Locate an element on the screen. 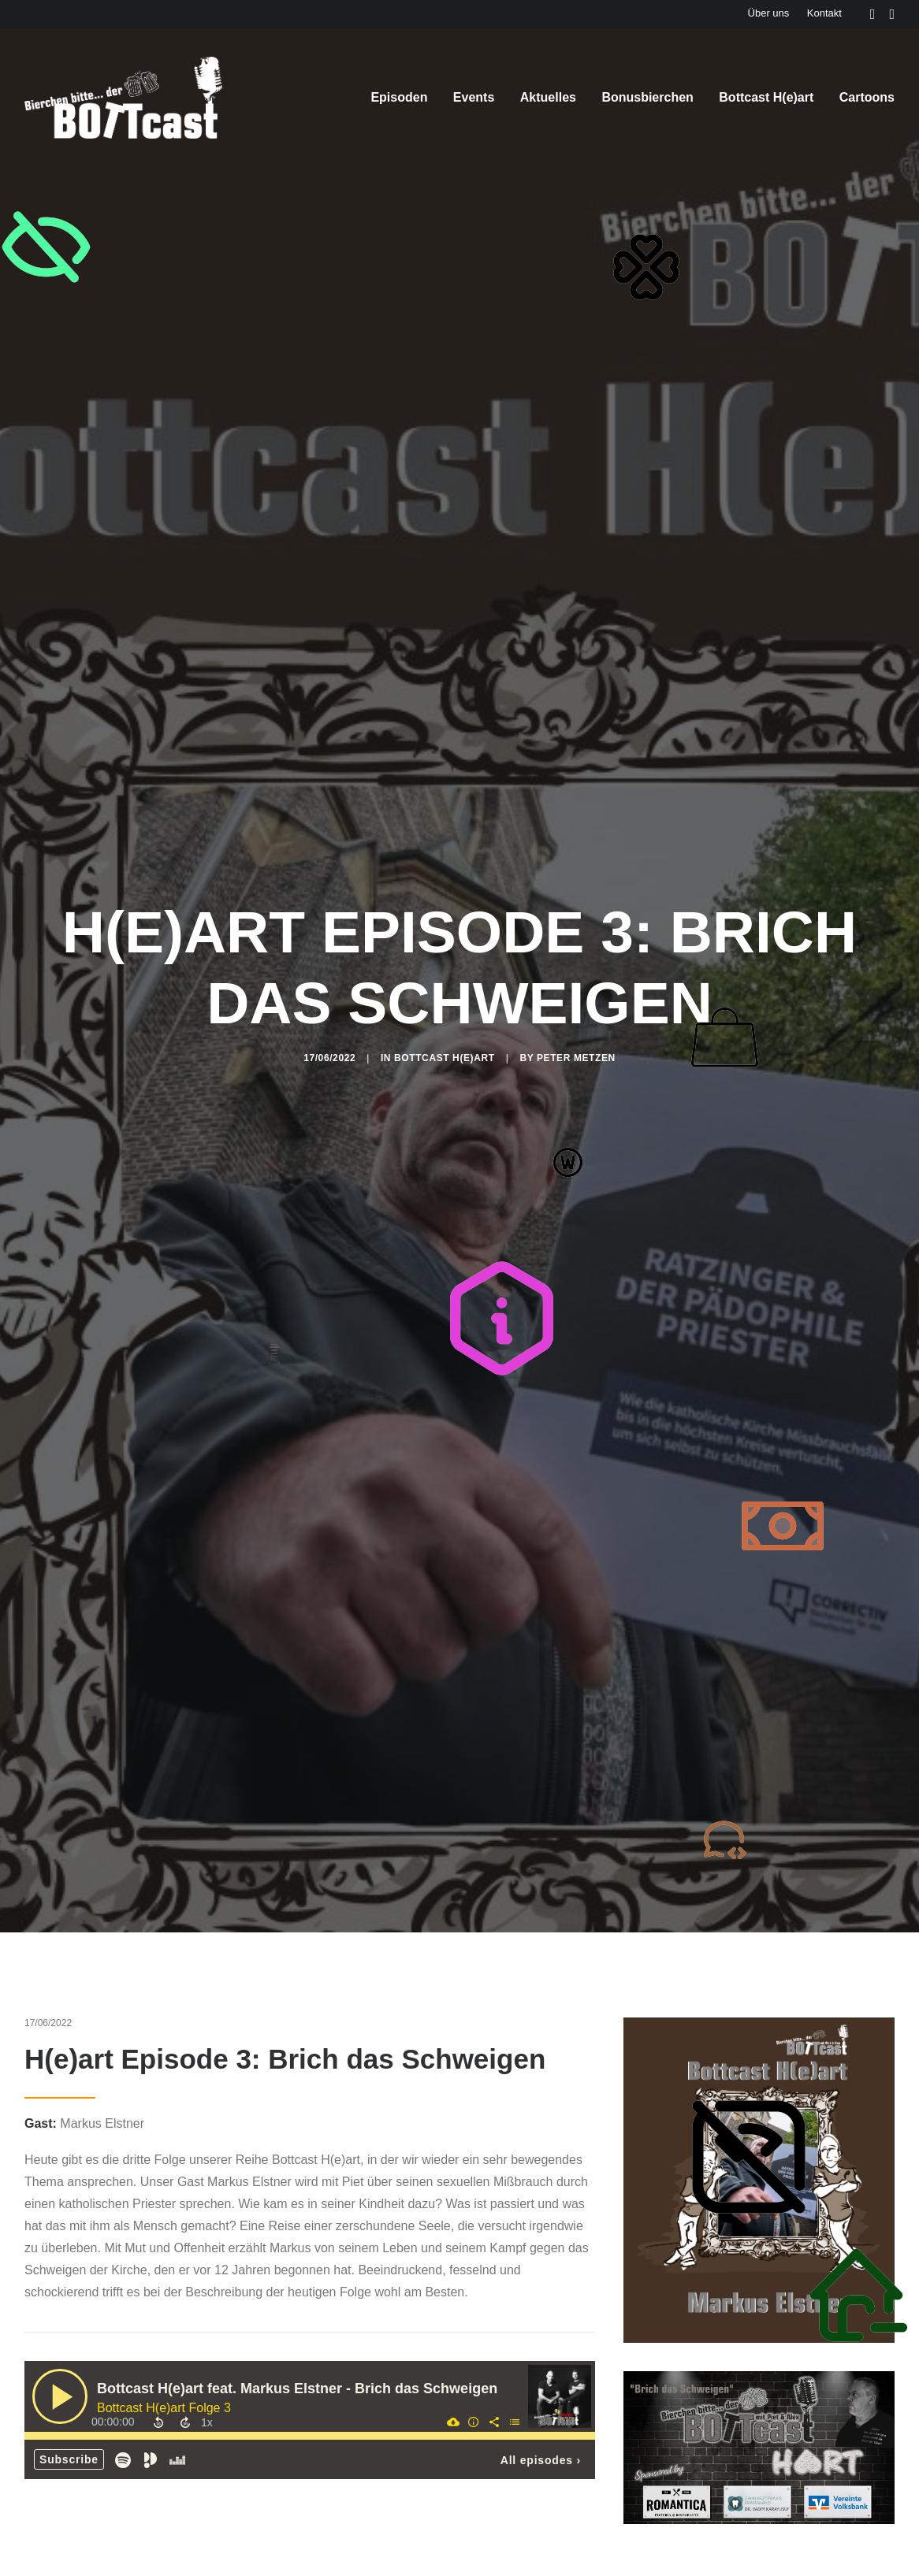 The image size is (919, 2576). view code snippets in chat is located at coordinates (724, 1839).